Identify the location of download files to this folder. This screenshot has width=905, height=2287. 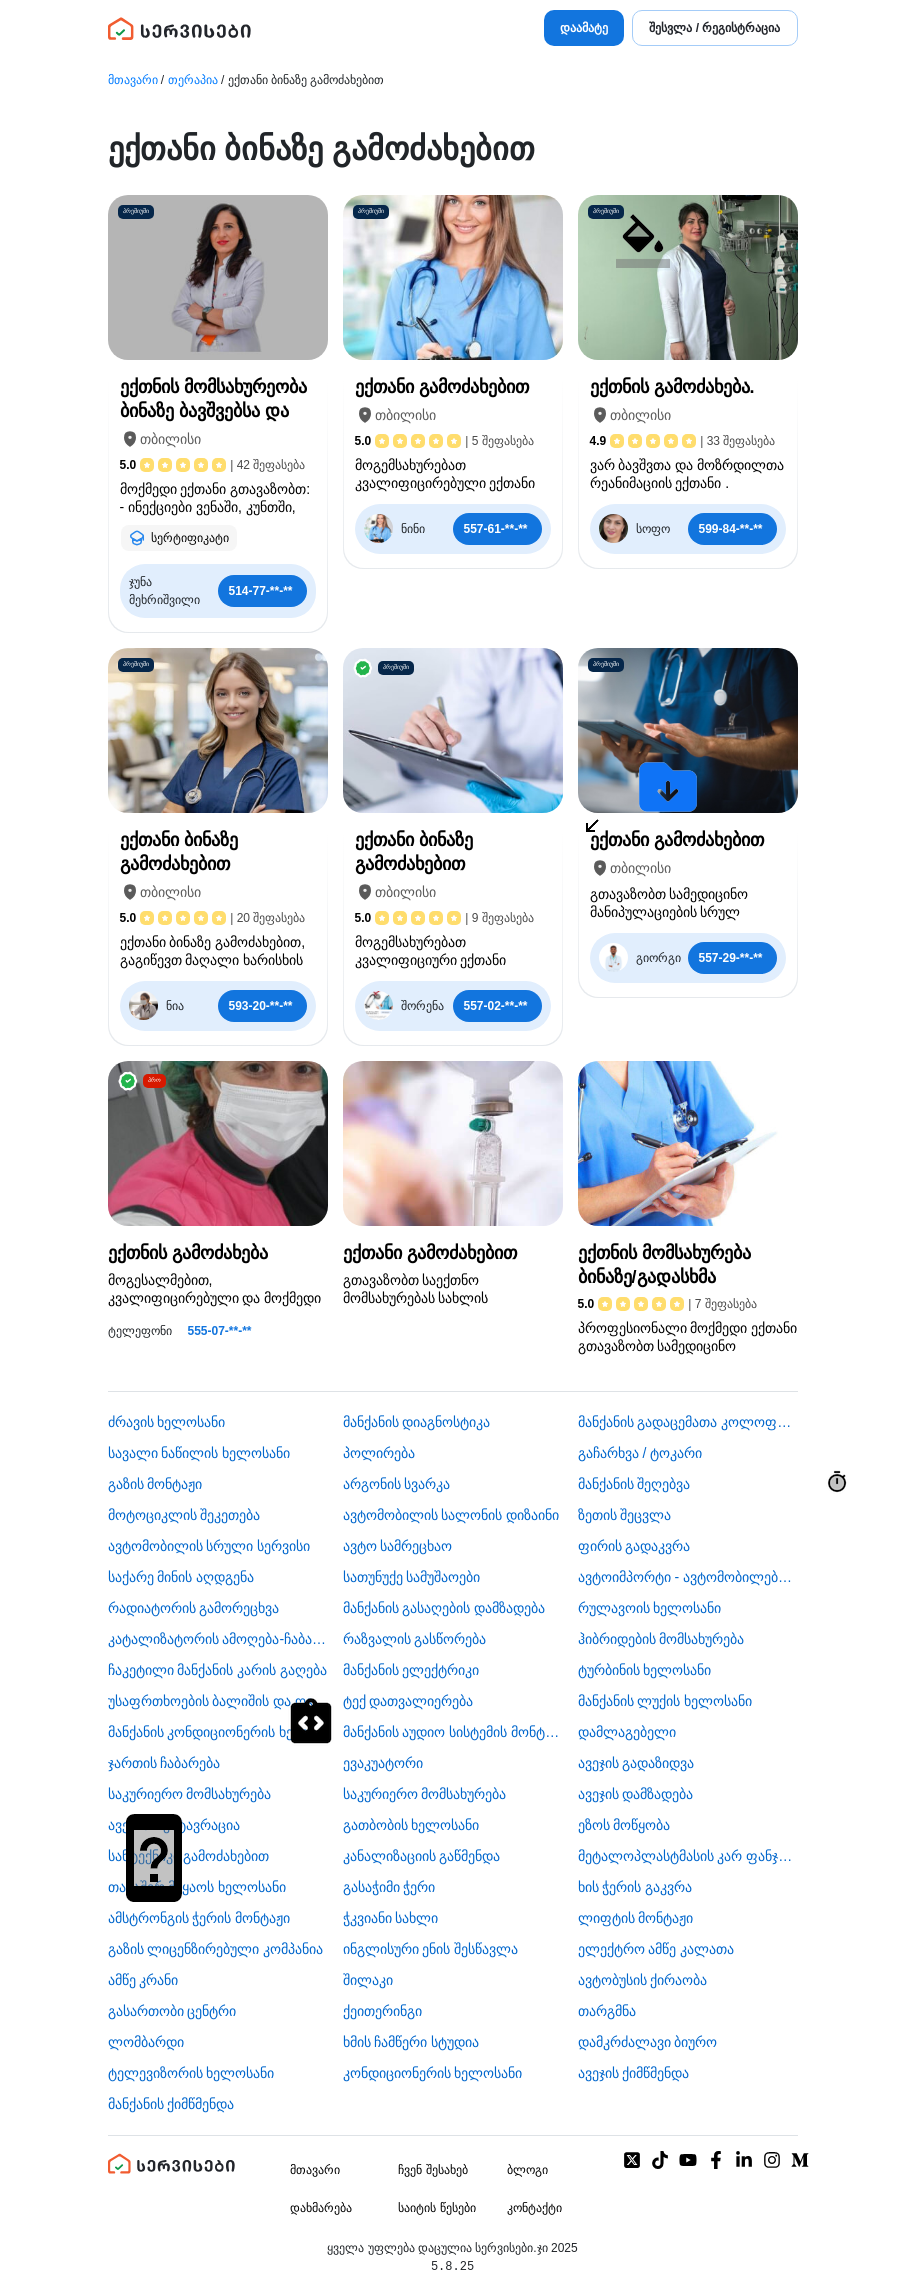
(668, 787).